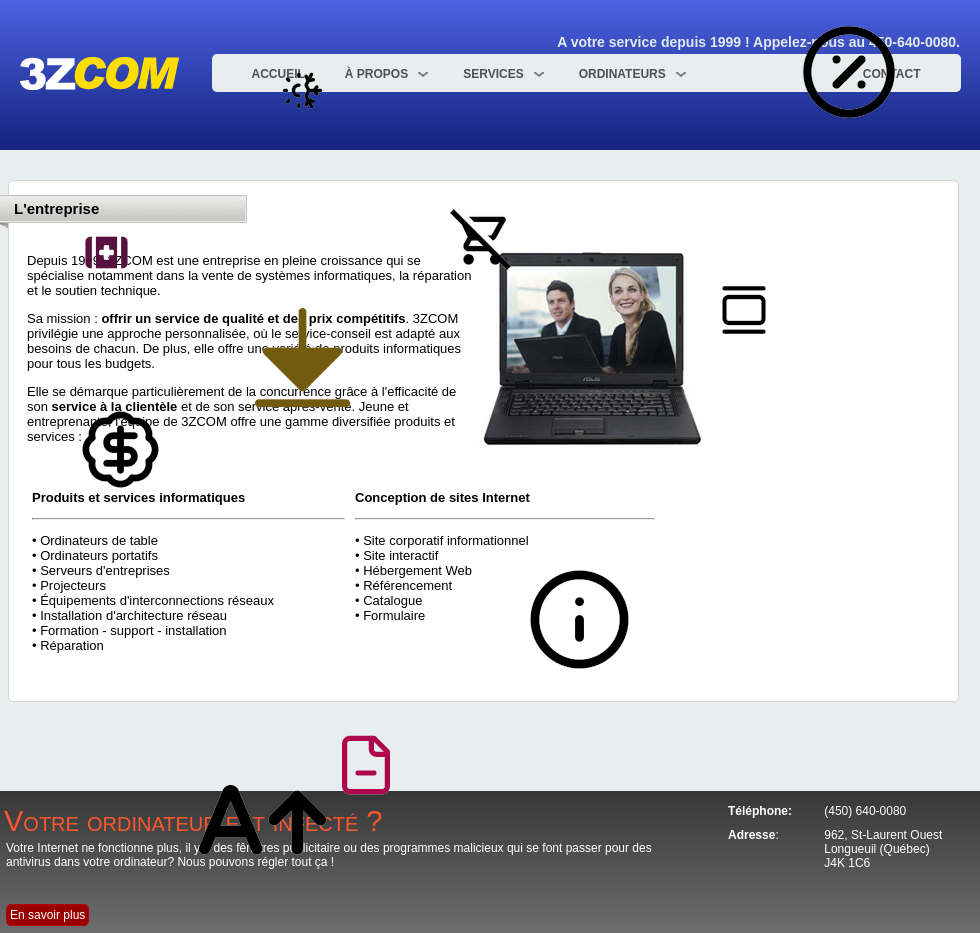 The width and height of the screenshot is (980, 933). What do you see at coordinates (482, 238) in the screenshot?
I see `remove item from shopping cart` at bounding box center [482, 238].